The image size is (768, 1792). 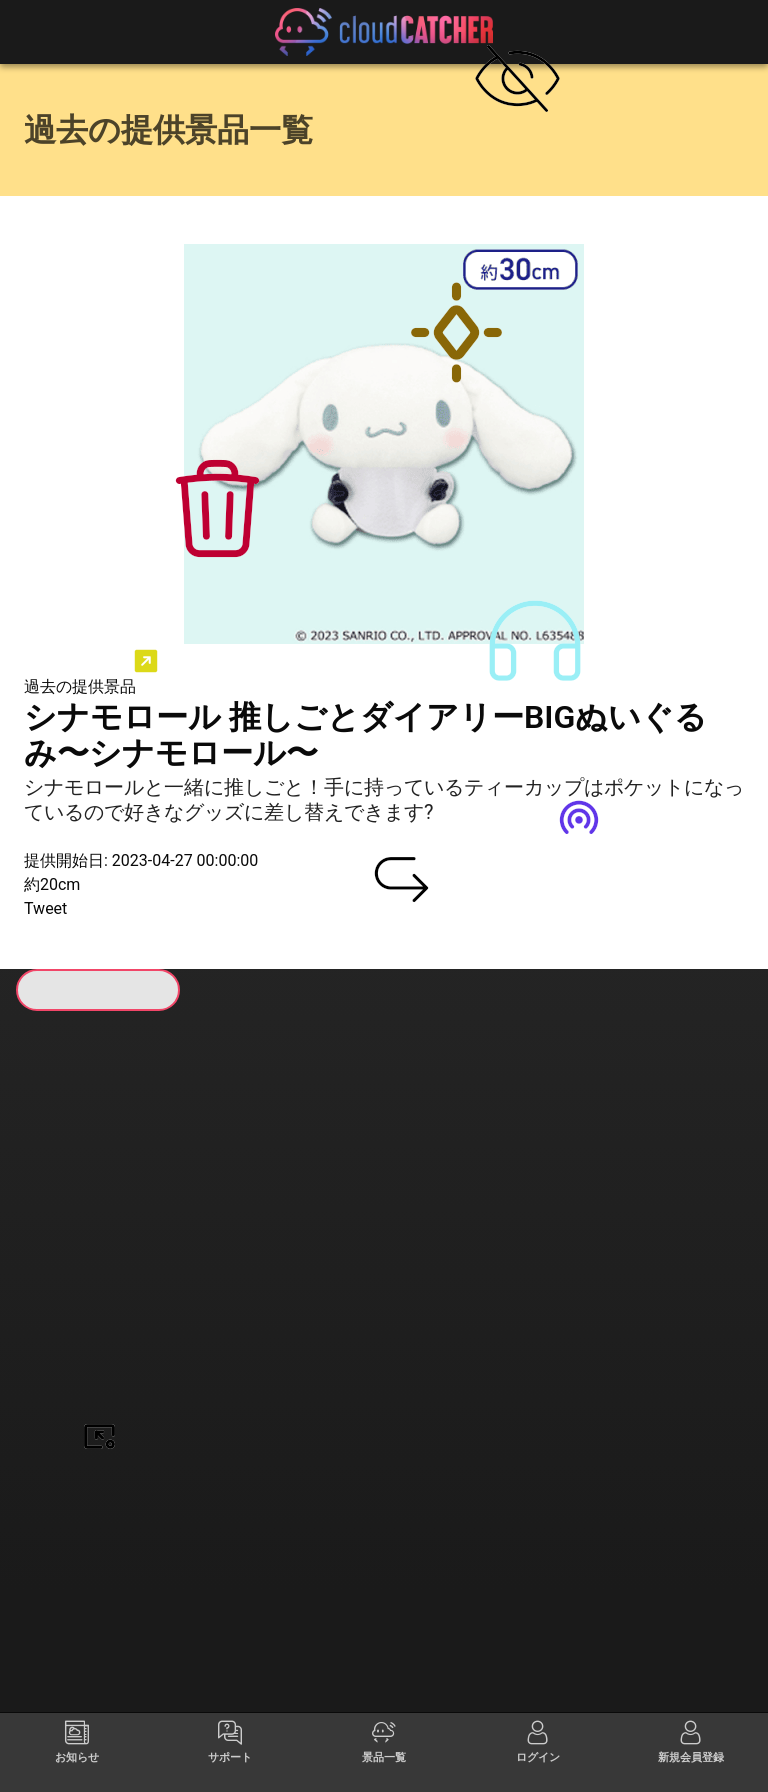 I want to click on open link in new tab or window, so click(x=146, y=661).